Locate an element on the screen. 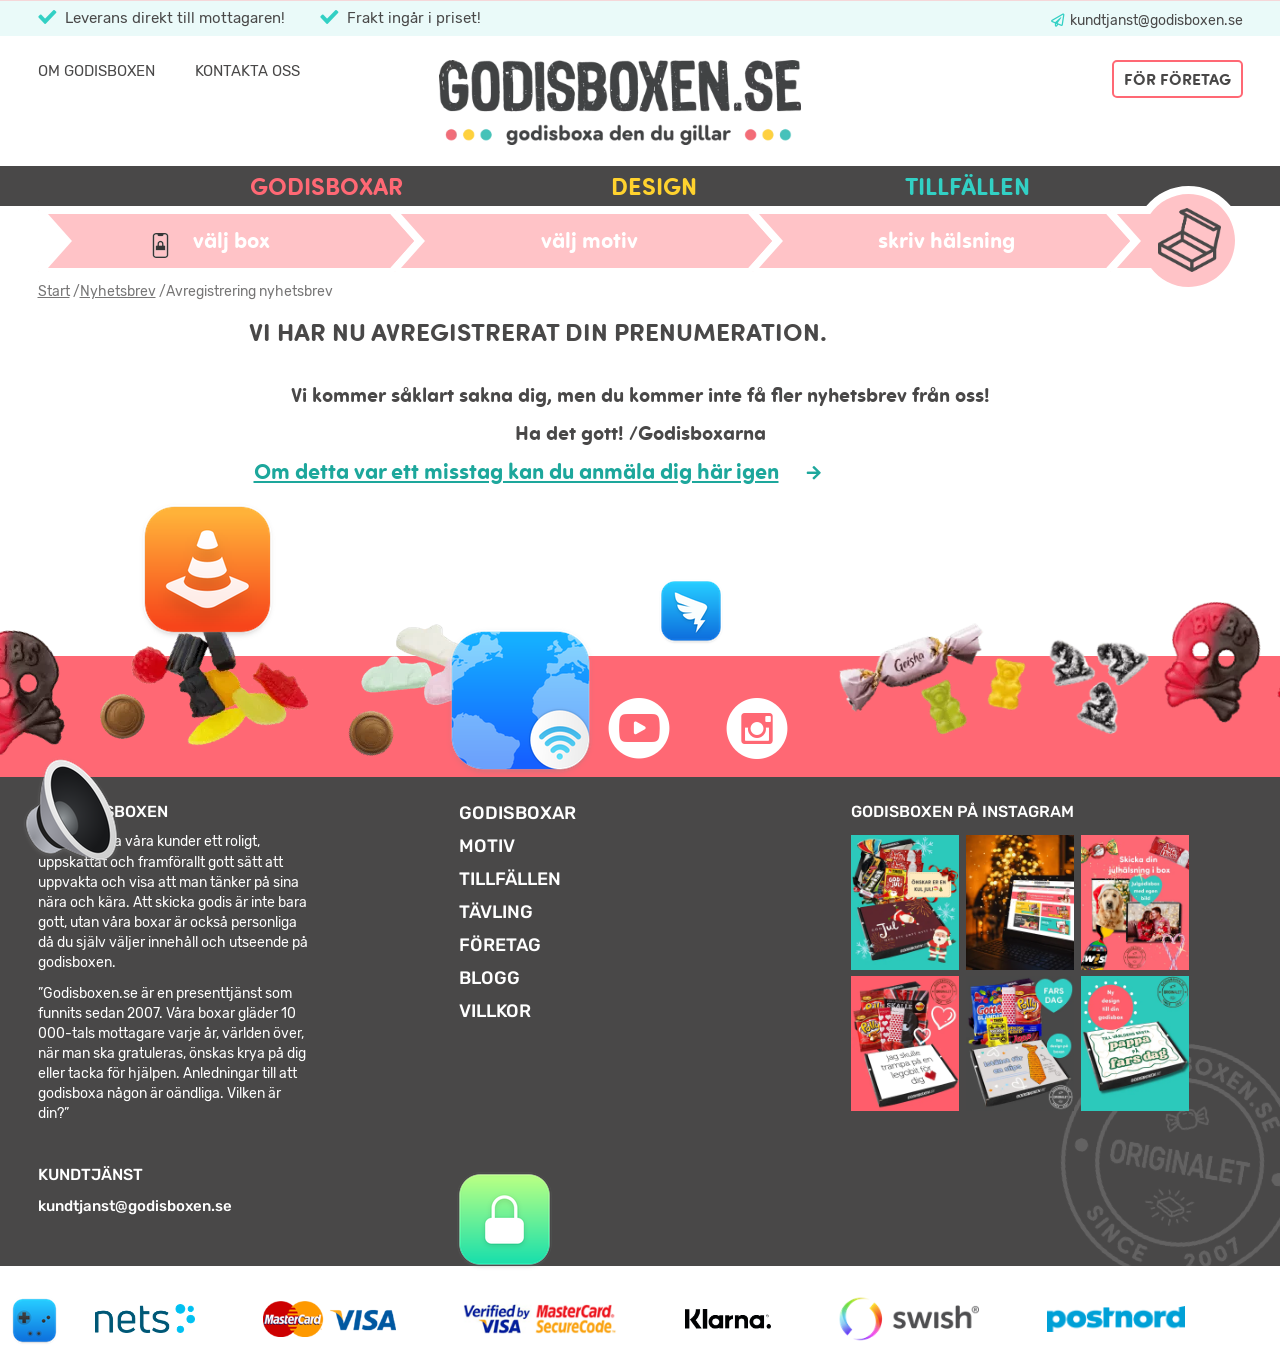 The height and width of the screenshot is (1372, 1280). open VLC media player is located at coordinates (207, 569).